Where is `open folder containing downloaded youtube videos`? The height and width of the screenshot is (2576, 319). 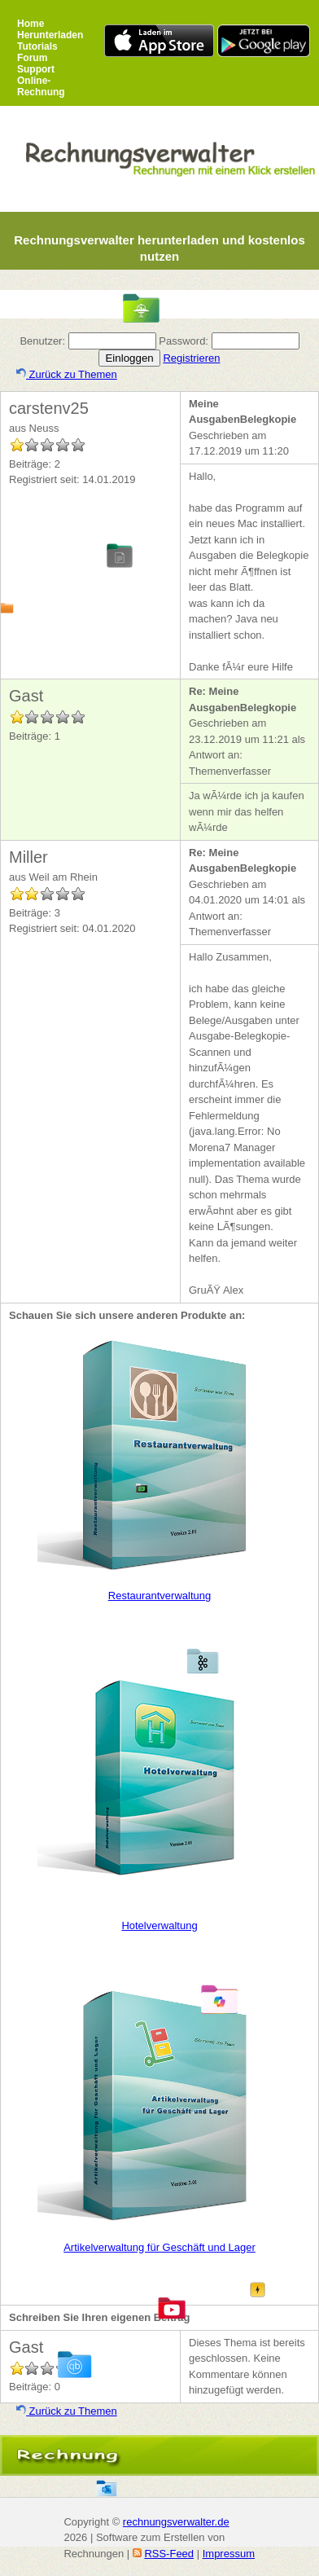 open folder containing downloaded youtube videos is located at coordinates (172, 2309).